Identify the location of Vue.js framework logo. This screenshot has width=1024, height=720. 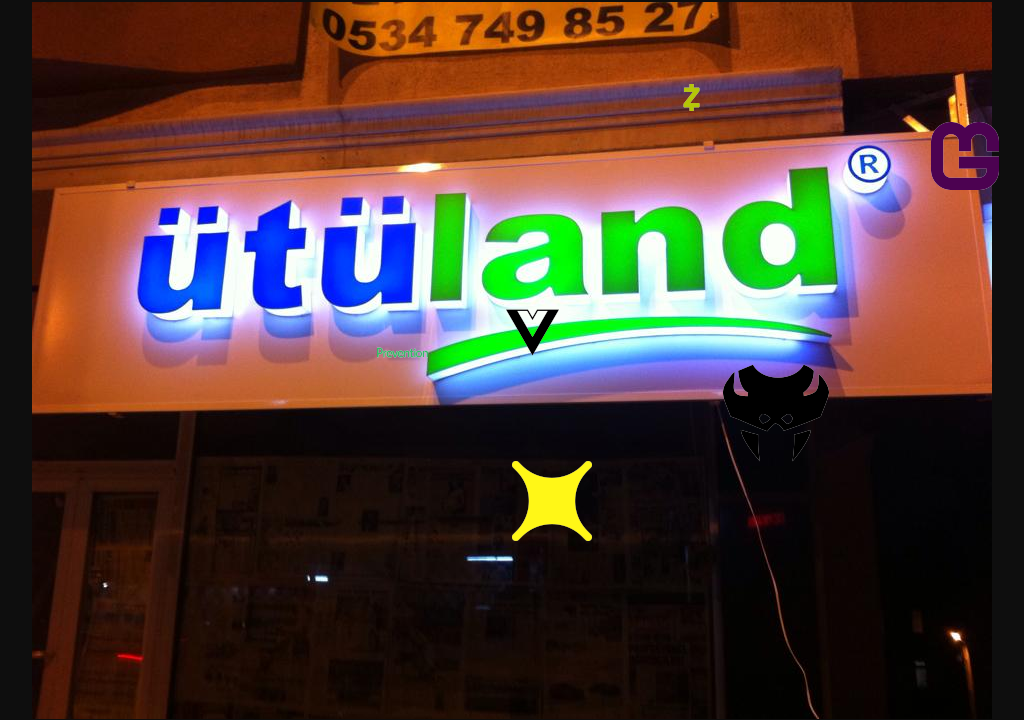
(532, 332).